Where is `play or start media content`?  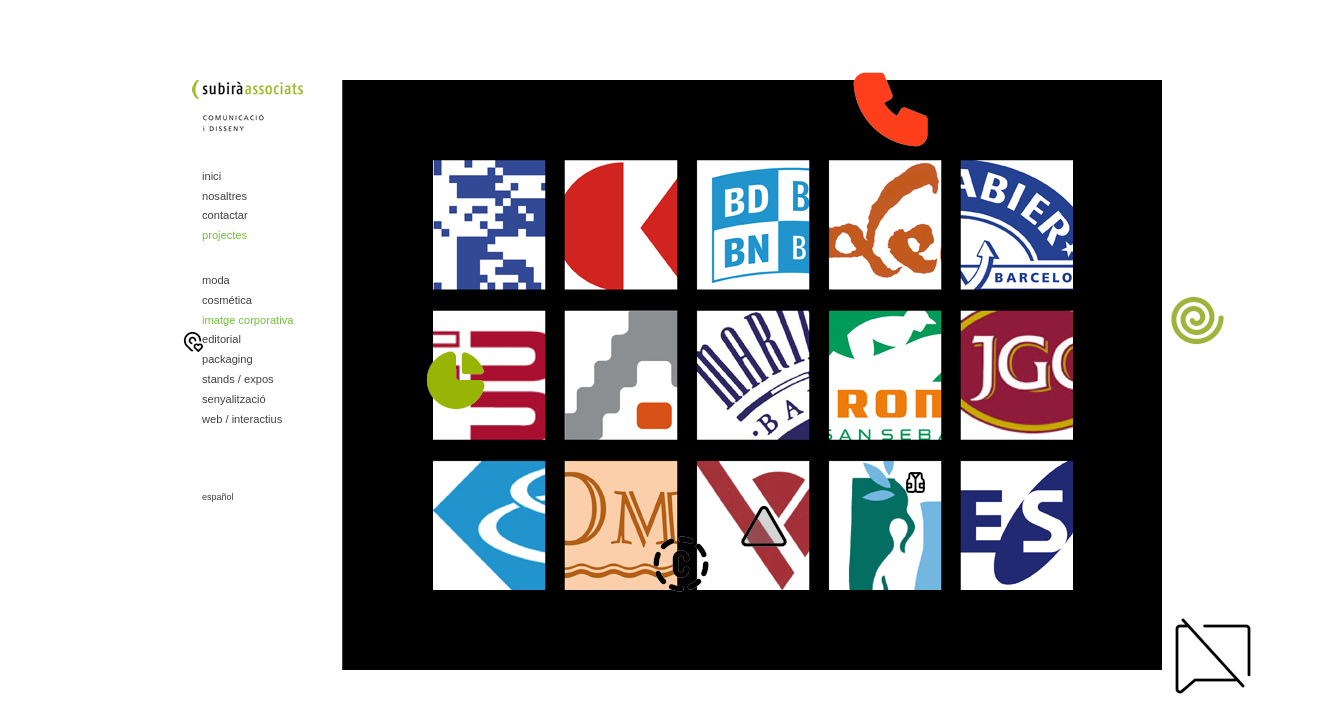 play or start media content is located at coordinates (764, 527).